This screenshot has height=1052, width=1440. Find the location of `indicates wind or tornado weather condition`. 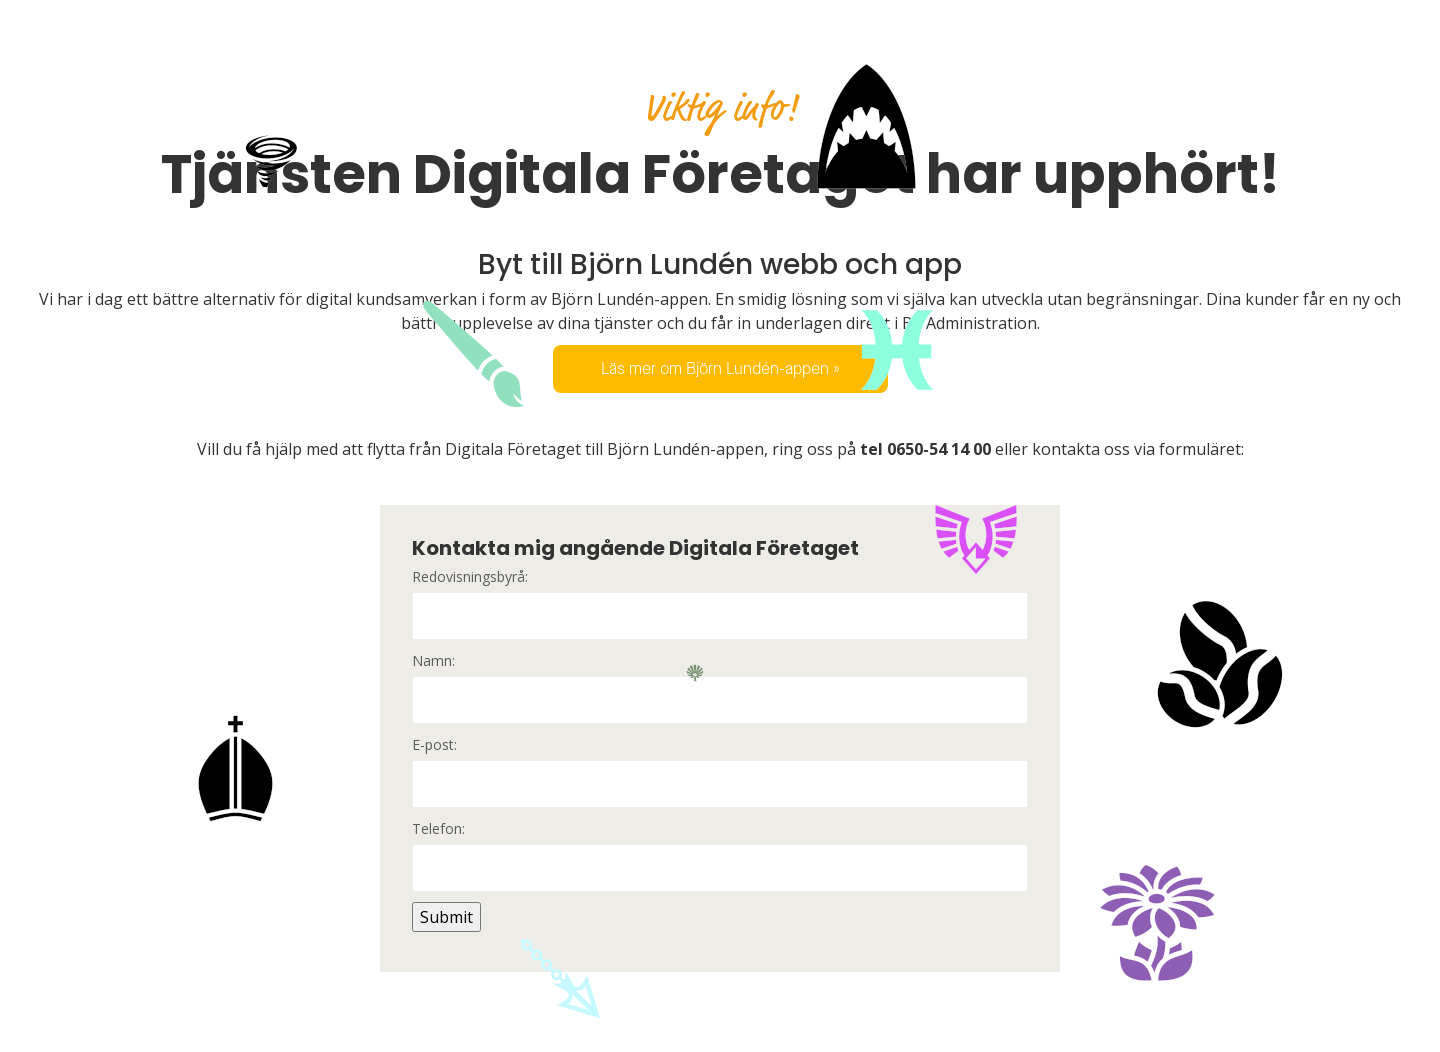

indicates wind or tornado weather condition is located at coordinates (271, 161).